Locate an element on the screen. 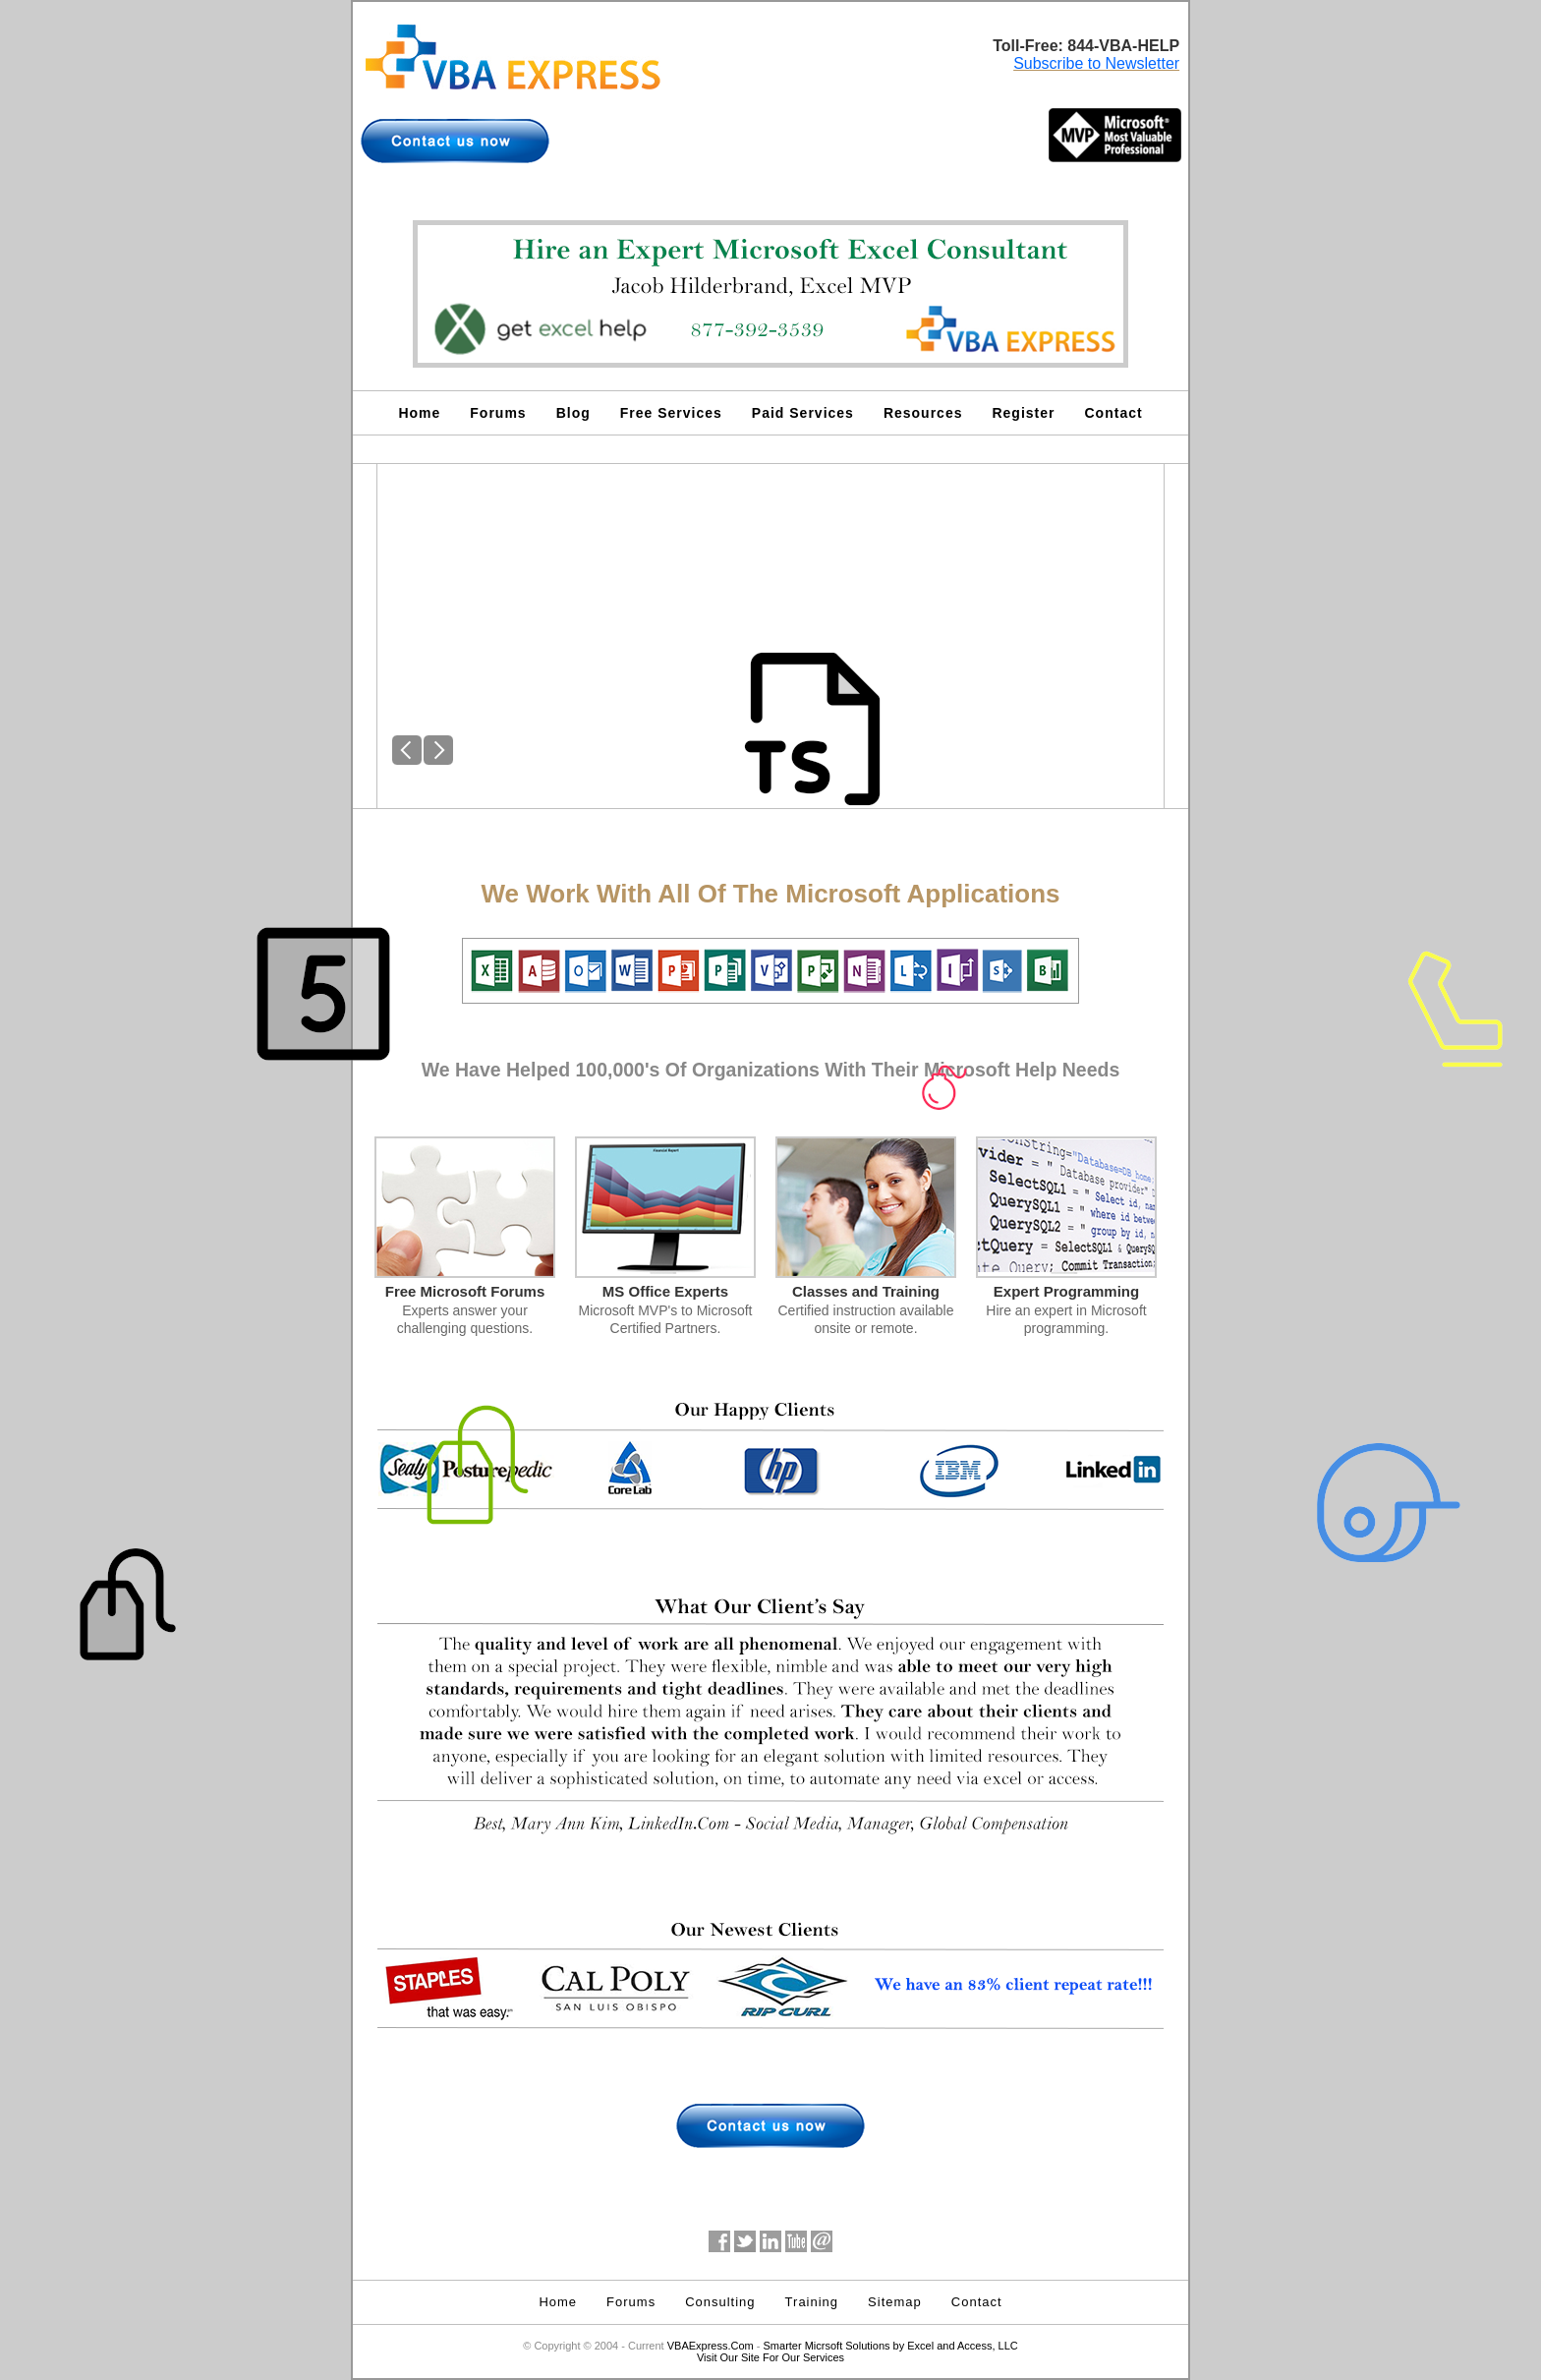 Image resolution: width=1541 pixels, height=2380 pixels. select or input the number five is located at coordinates (323, 994).